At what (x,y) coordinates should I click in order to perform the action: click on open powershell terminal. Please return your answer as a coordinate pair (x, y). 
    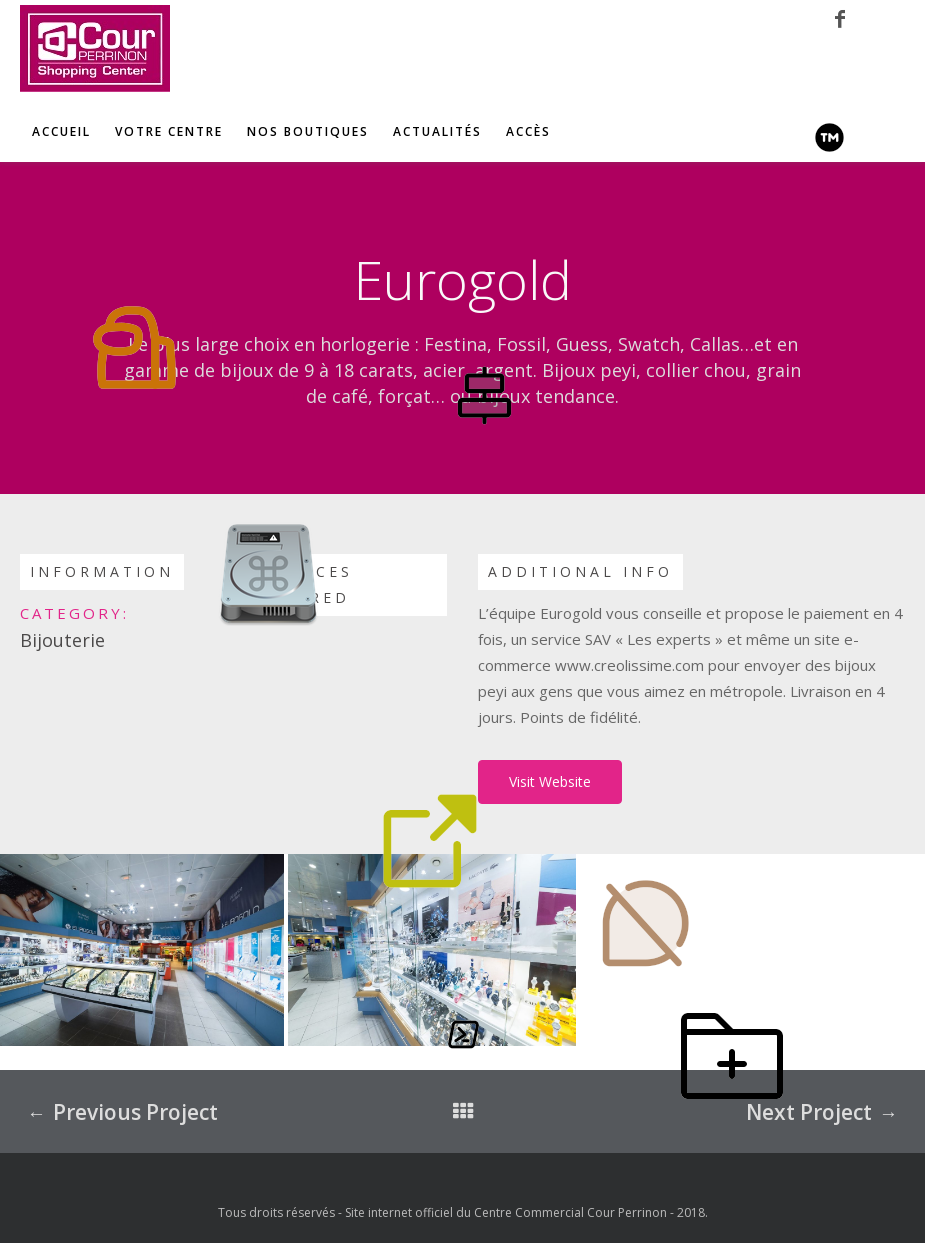
    Looking at the image, I should click on (463, 1034).